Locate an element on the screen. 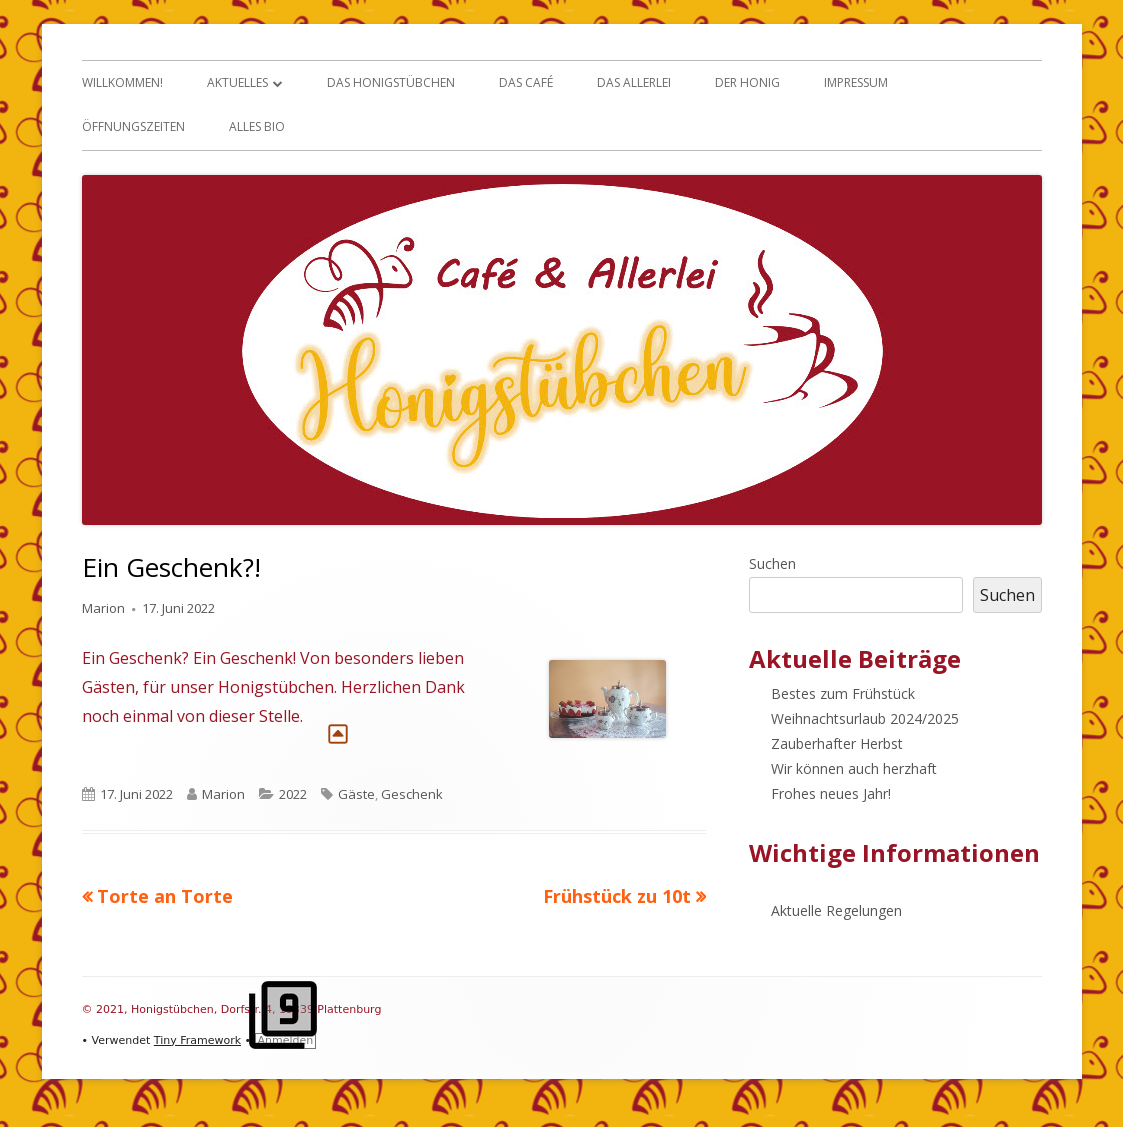  indicates 9 items in a stack or collection is located at coordinates (283, 1015).